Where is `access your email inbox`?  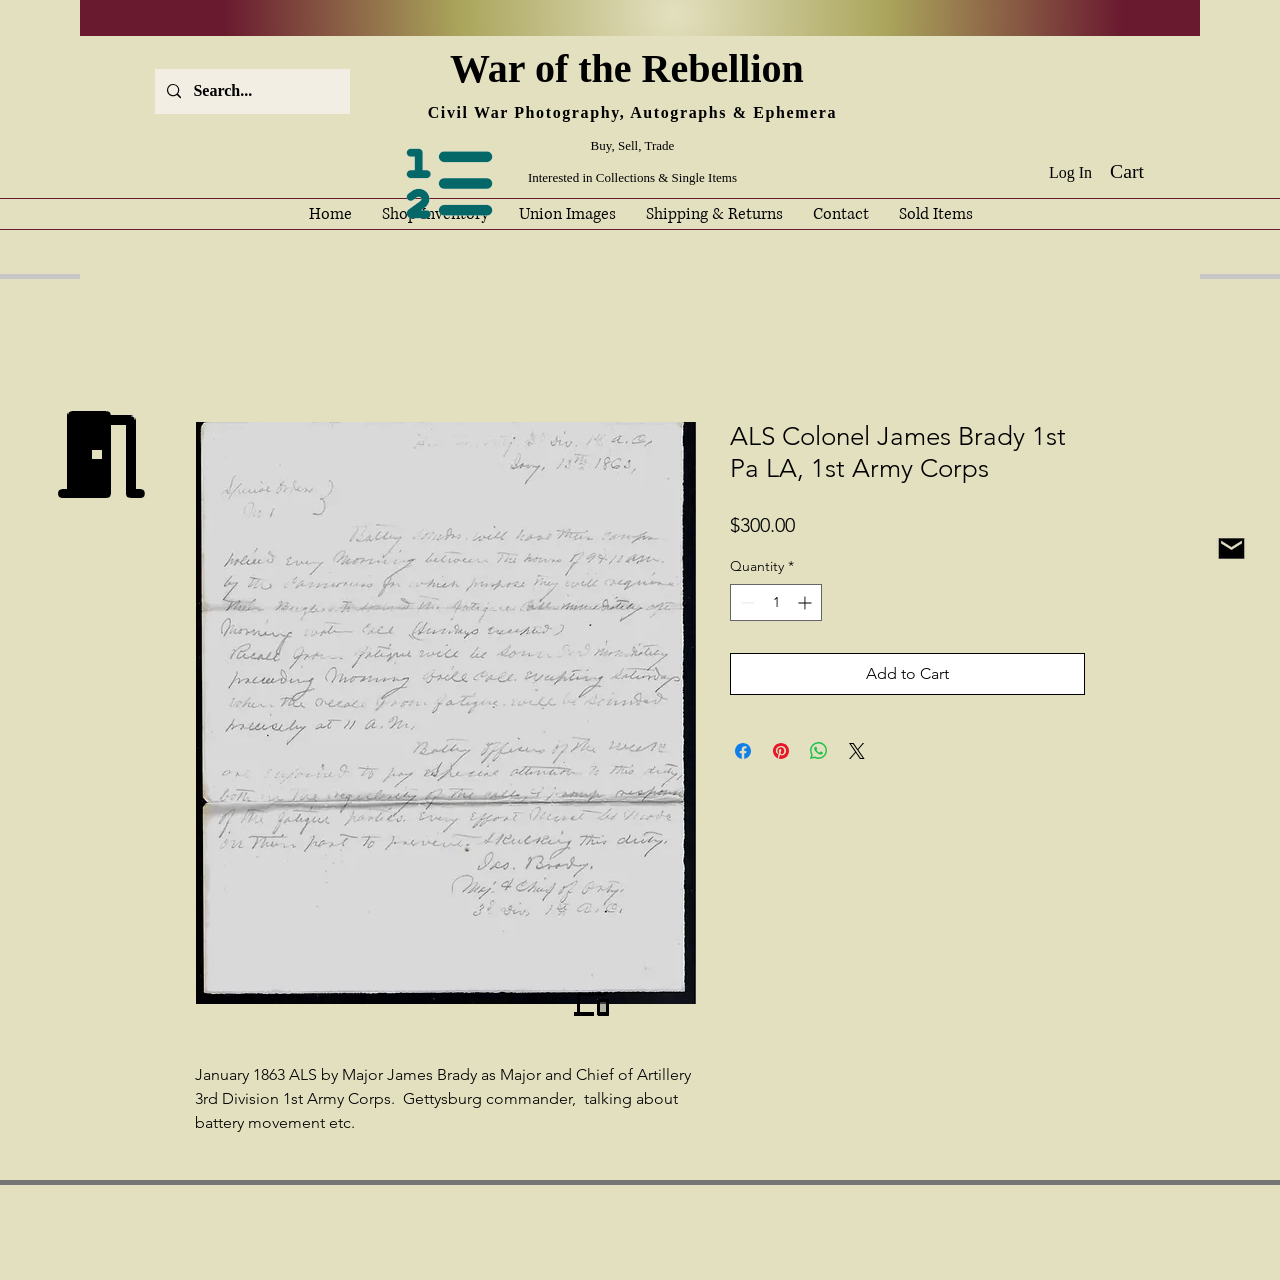
access your email inbox is located at coordinates (1231, 548).